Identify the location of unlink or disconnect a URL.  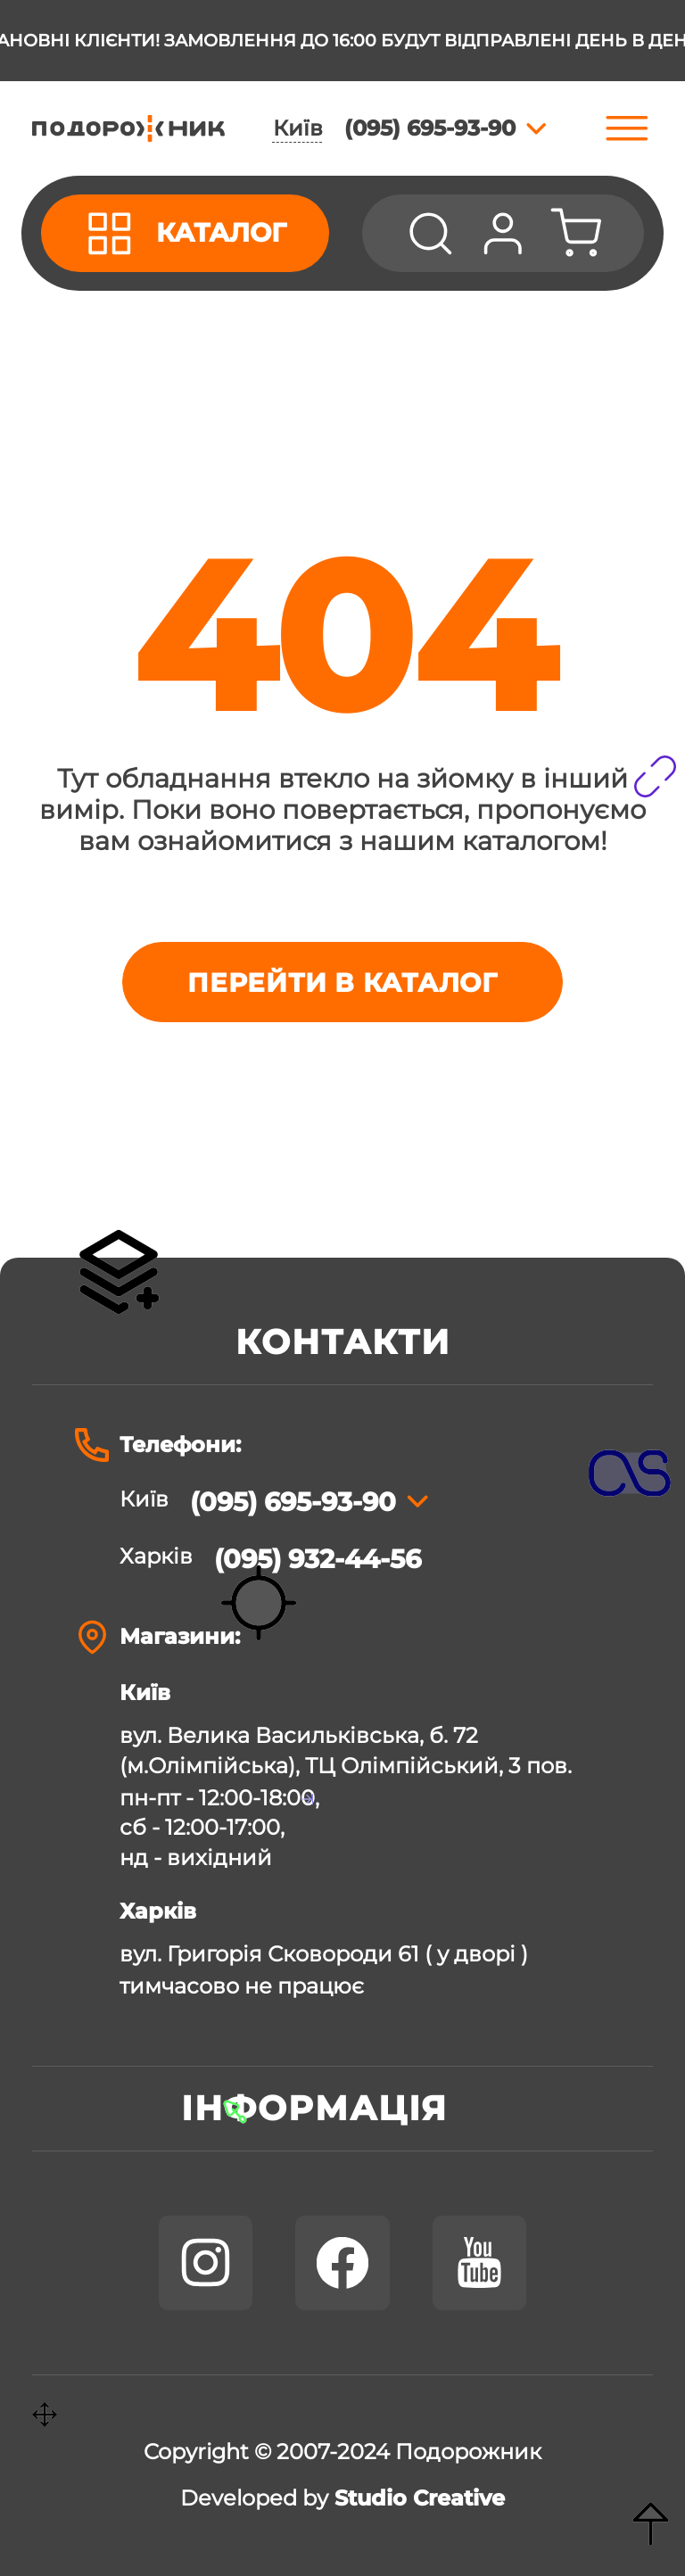
(655, 776).